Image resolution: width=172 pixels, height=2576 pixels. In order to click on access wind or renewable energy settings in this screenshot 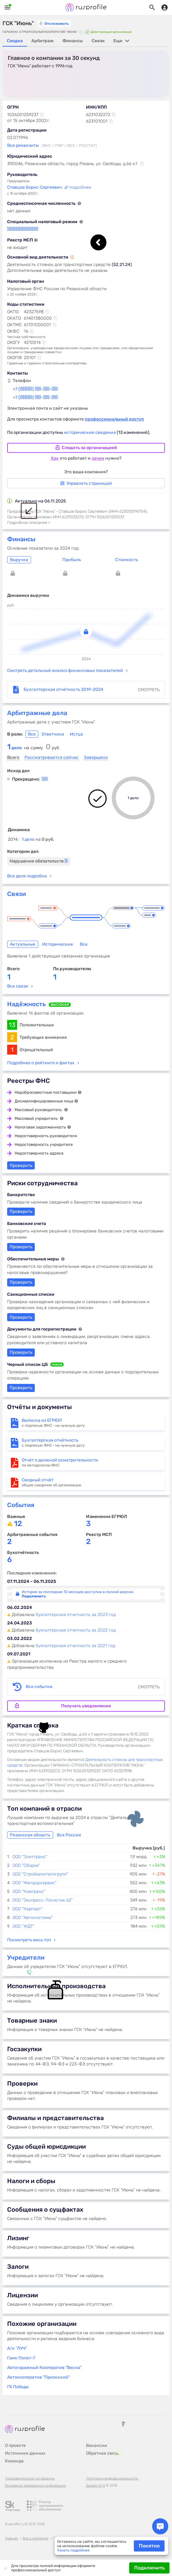, I will do `click(135, 1819)`.